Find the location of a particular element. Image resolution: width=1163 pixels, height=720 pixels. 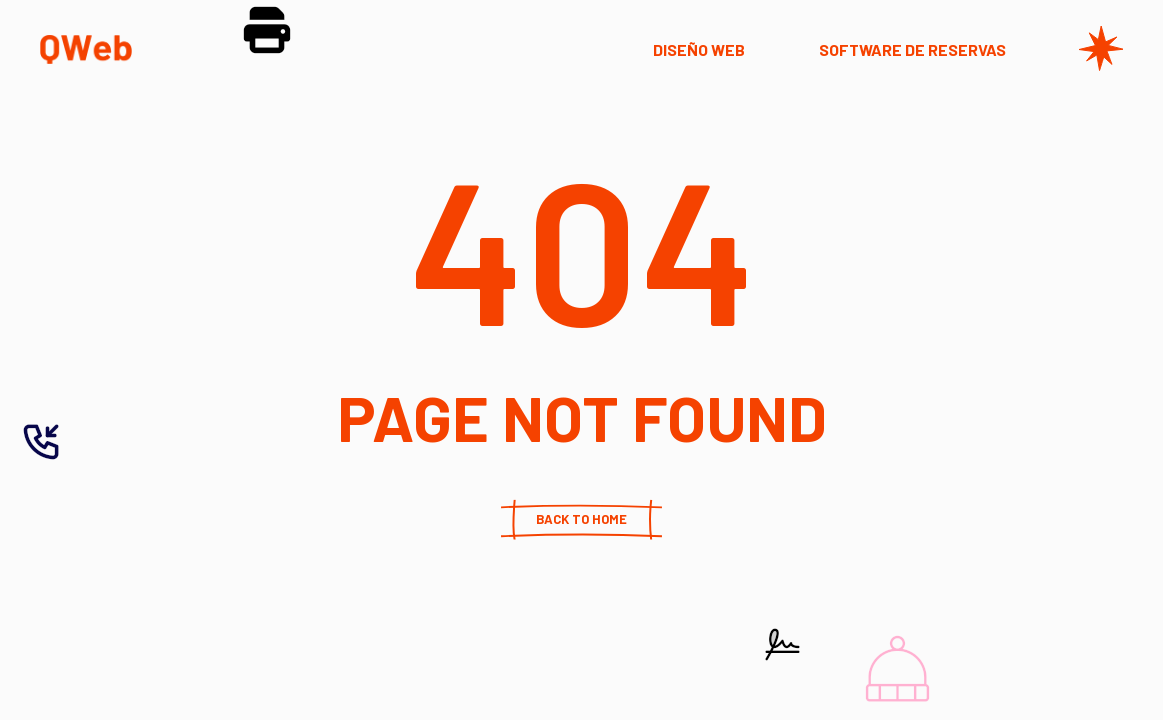

incoming call notification is located at coordinates (42, 441).